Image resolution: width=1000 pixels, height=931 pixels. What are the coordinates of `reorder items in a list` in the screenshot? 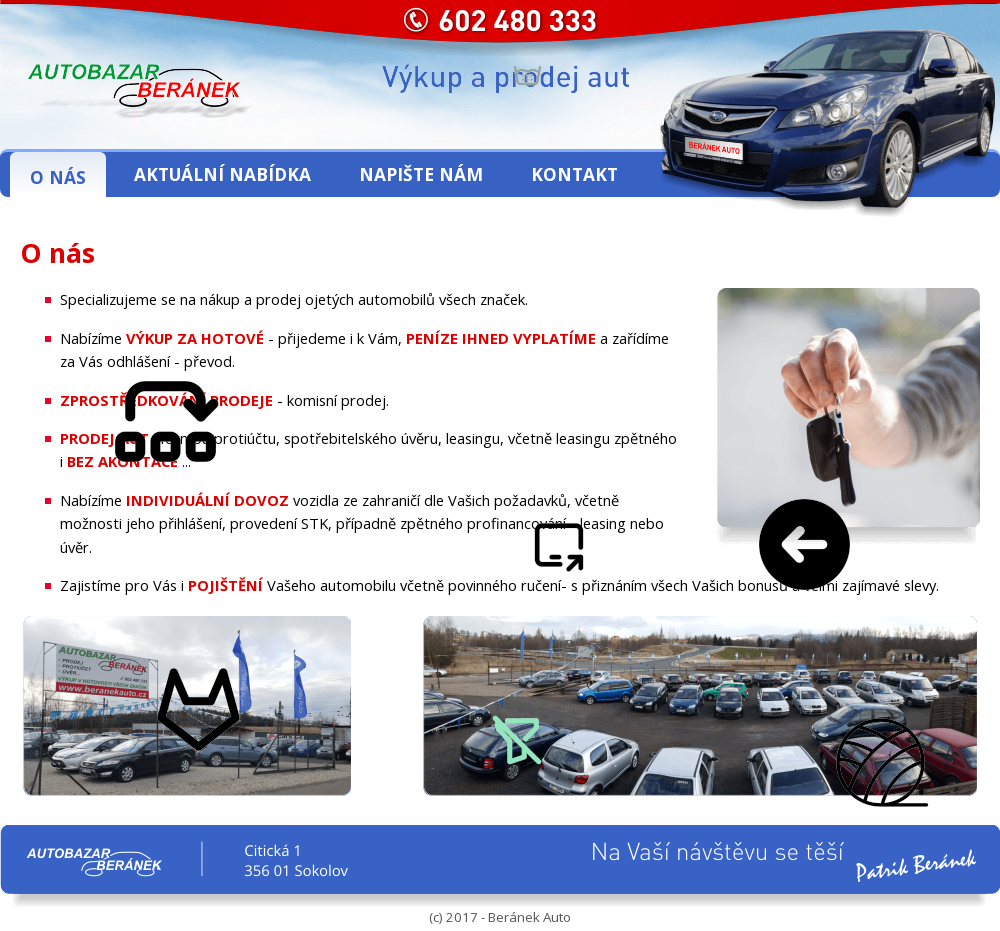 It's located at (165, 421).